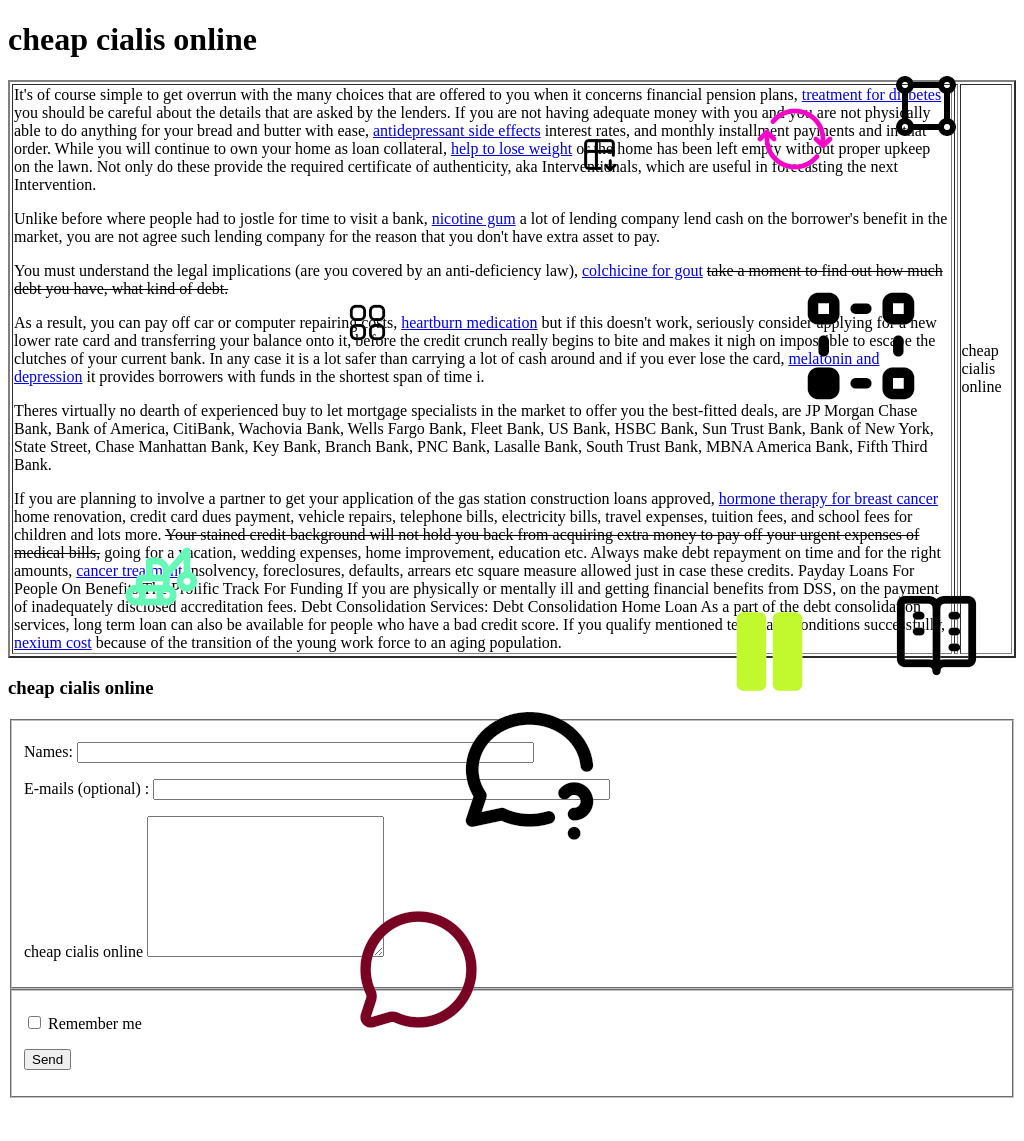  What do you see at coordinates (795, 139) in the screenshot?
I see `sync data across devices` at bounding box center [795, 139].